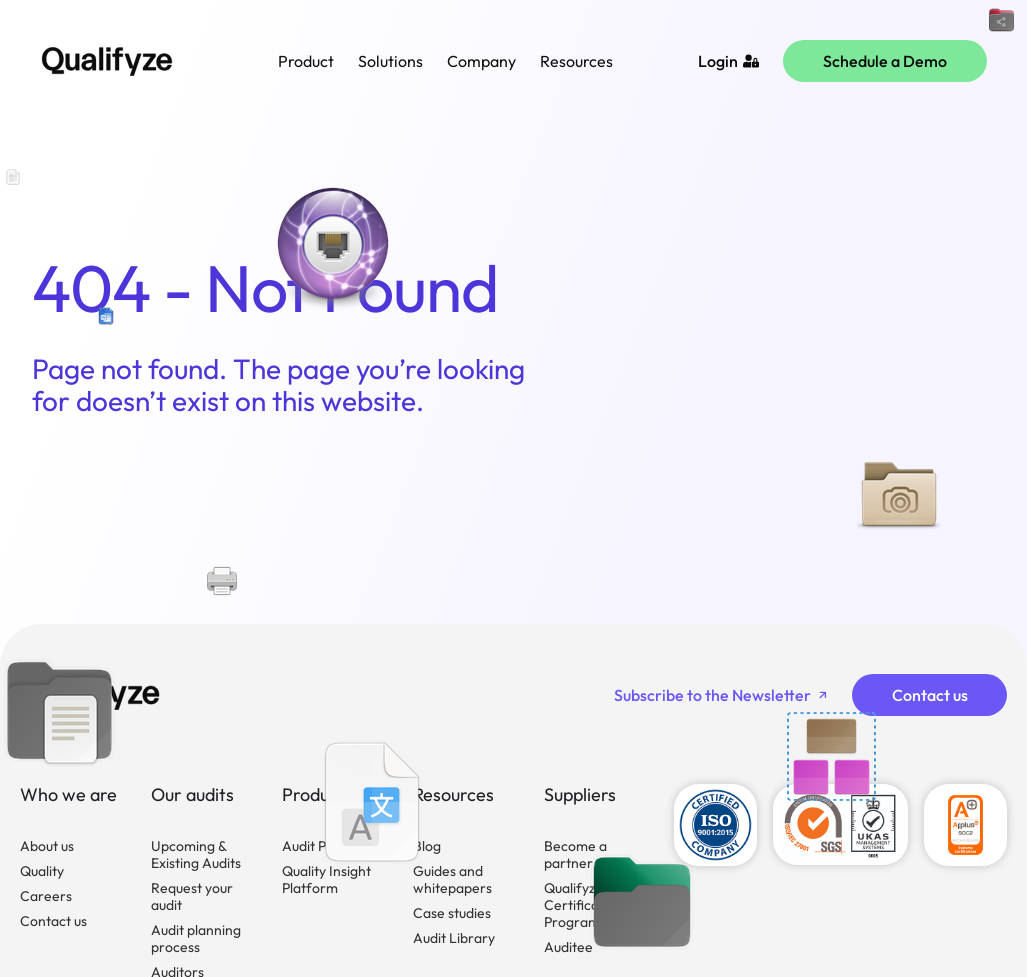  Describe the element at coordinates (642, 902) in the screenshot. I see `drop files here to move them into this folder` at that location.